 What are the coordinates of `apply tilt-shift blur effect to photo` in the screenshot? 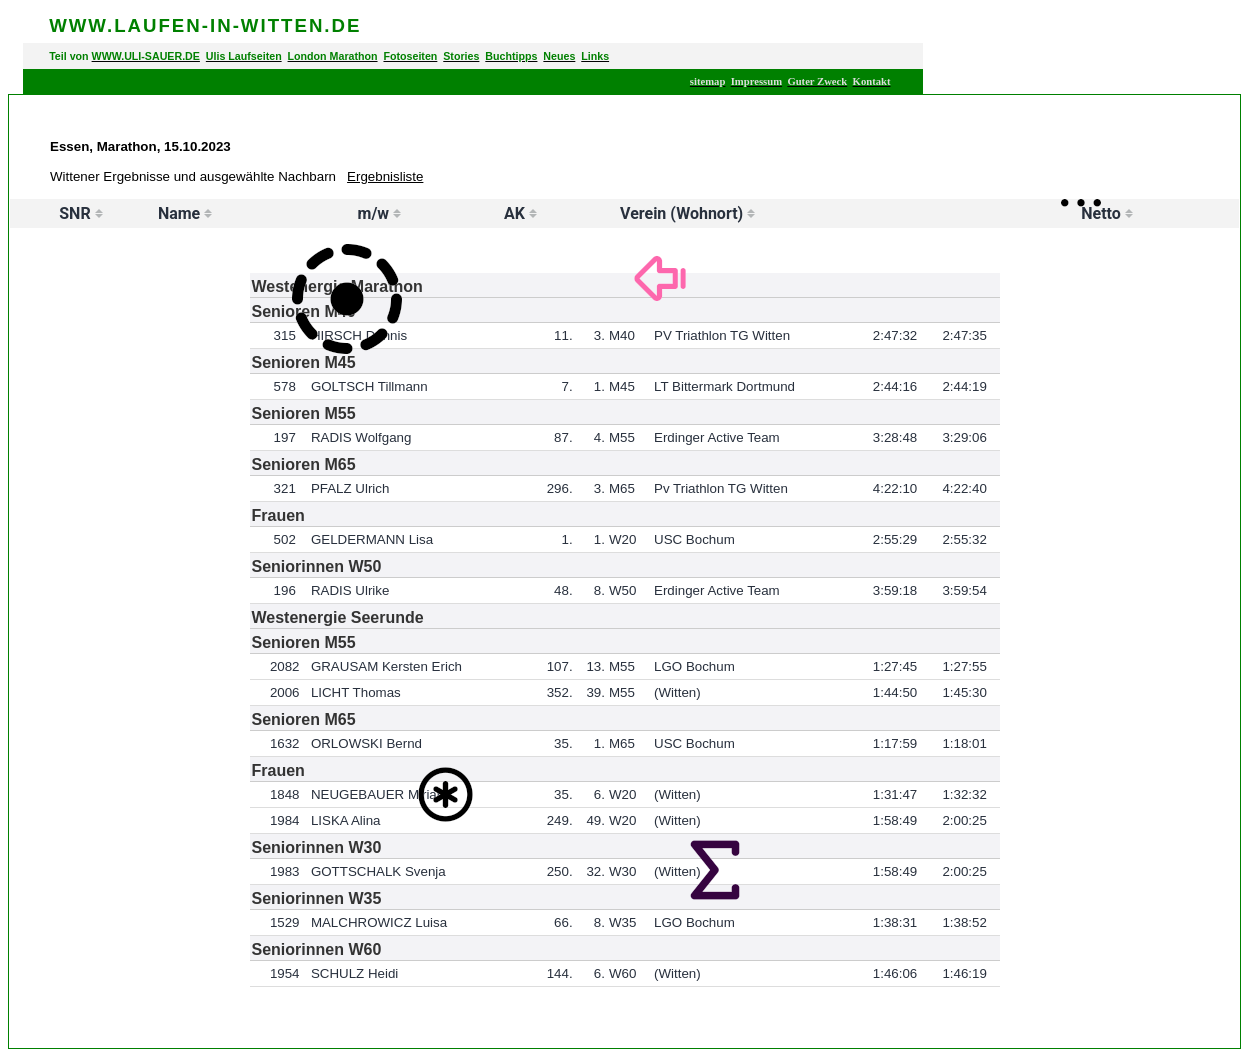 It's located at (347, 299).